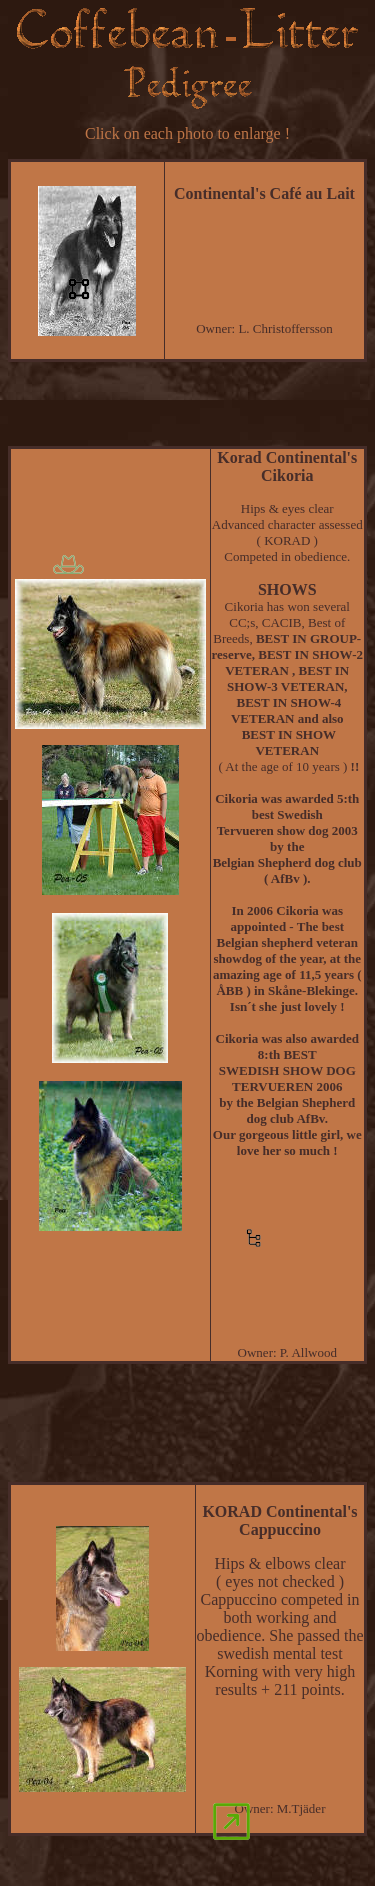  I want to click on view hierarchical folder structure, so click(253, 1238).